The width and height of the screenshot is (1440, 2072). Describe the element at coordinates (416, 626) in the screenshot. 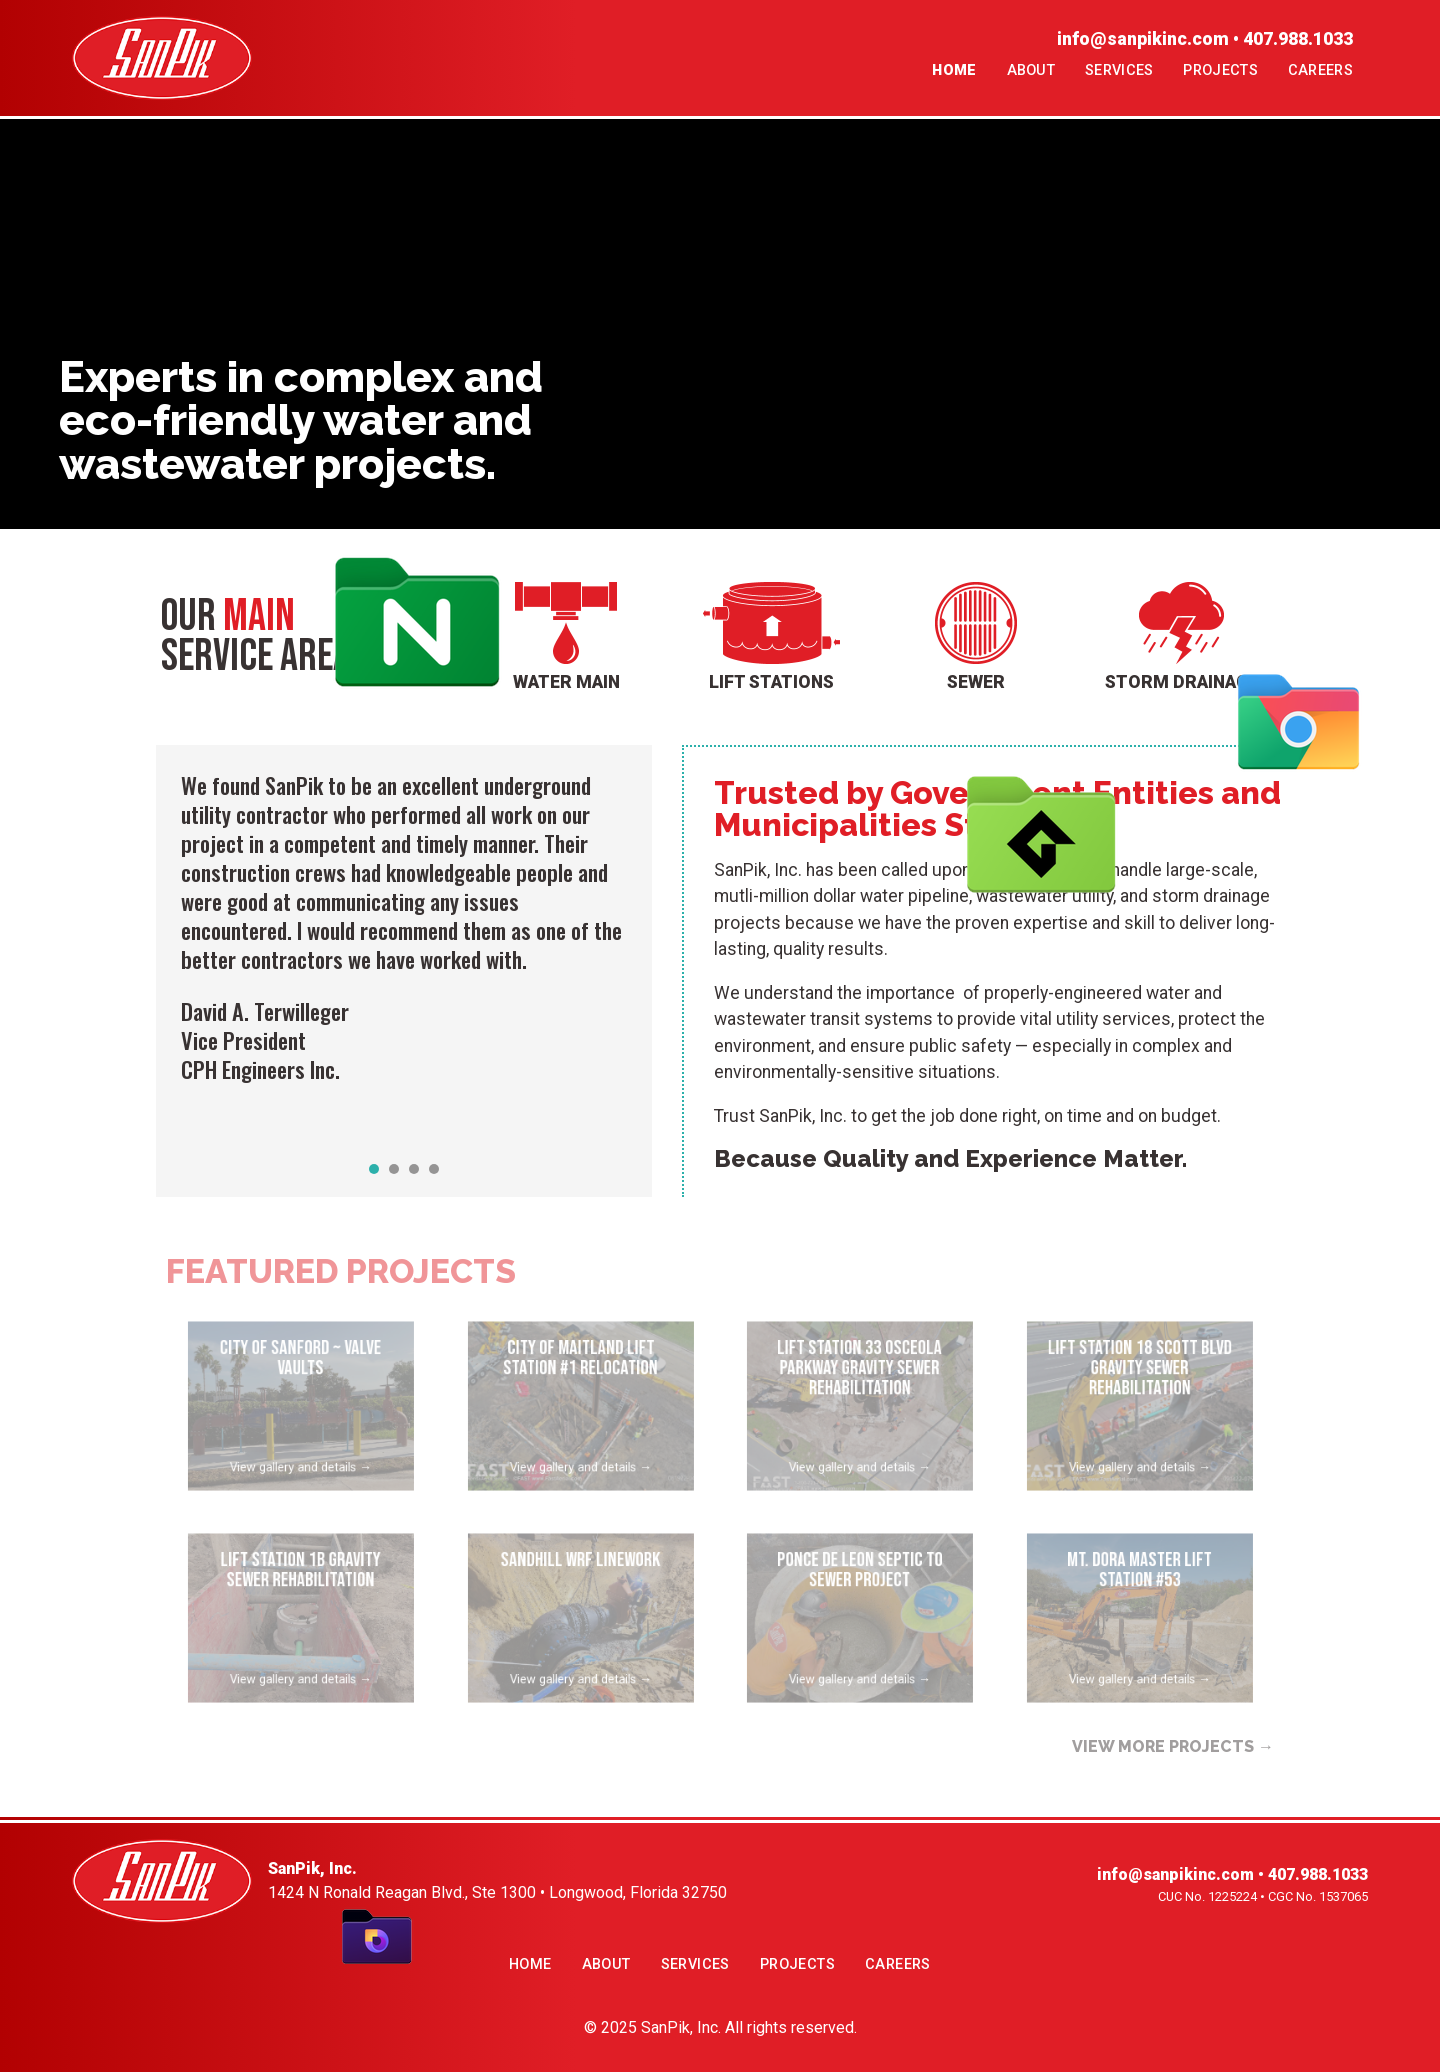

I see `open nginx configuration files folder` at that location.